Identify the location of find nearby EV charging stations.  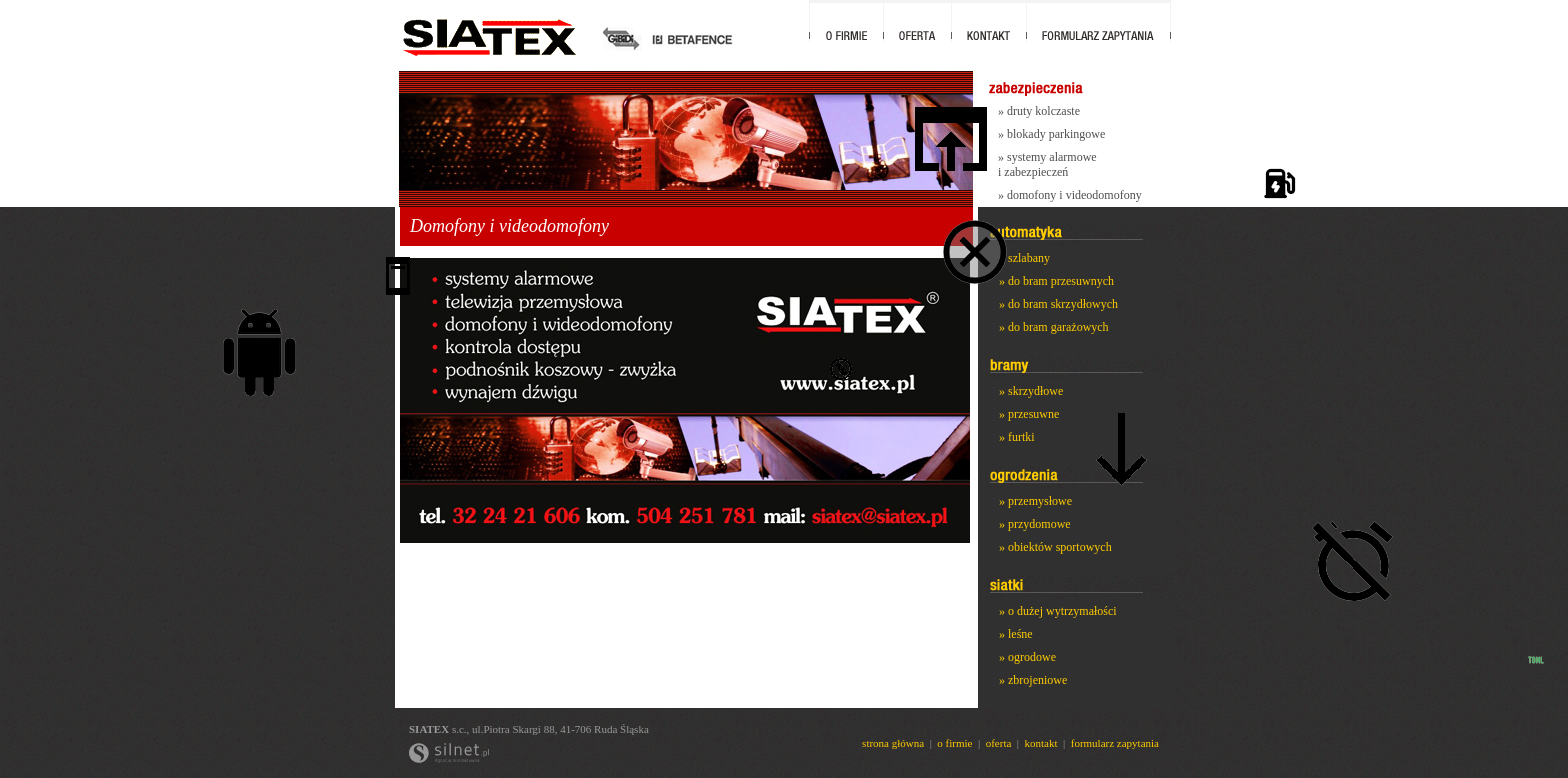
(1280, 183).